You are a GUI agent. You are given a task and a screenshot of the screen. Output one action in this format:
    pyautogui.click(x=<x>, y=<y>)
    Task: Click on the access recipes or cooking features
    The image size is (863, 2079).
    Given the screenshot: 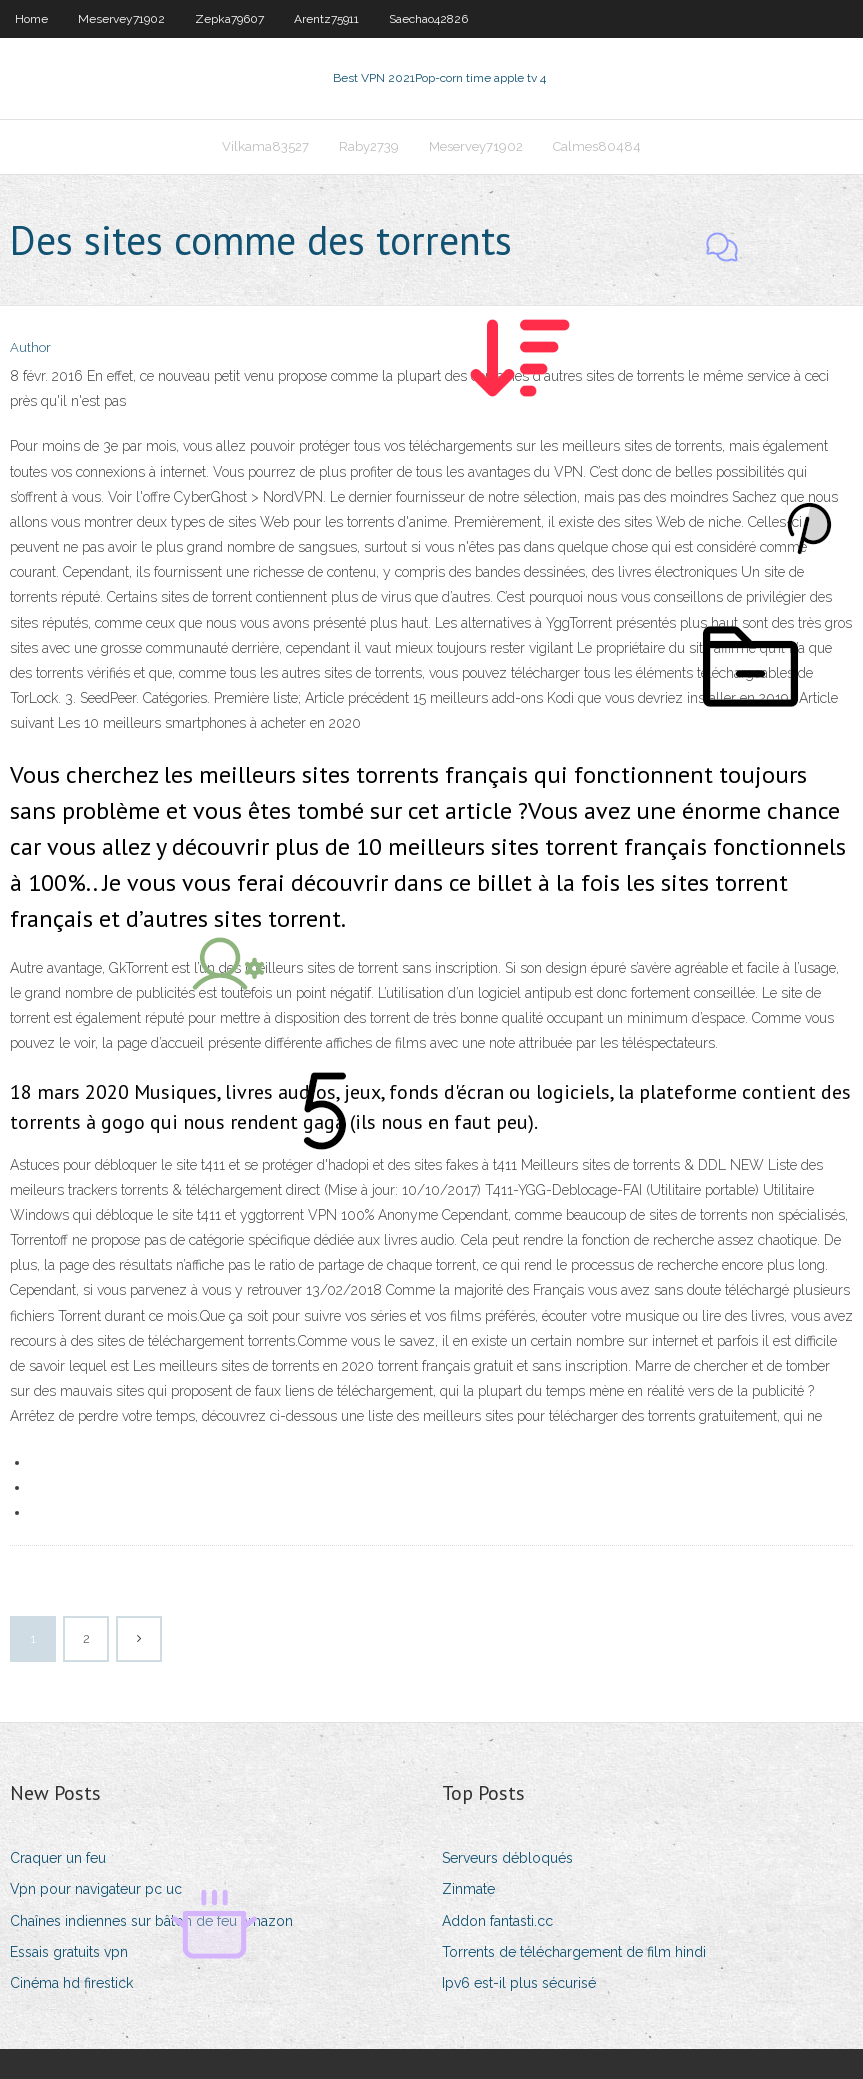 What is the action you would take?
    pyautogui.click(x=214, y=1929)
    